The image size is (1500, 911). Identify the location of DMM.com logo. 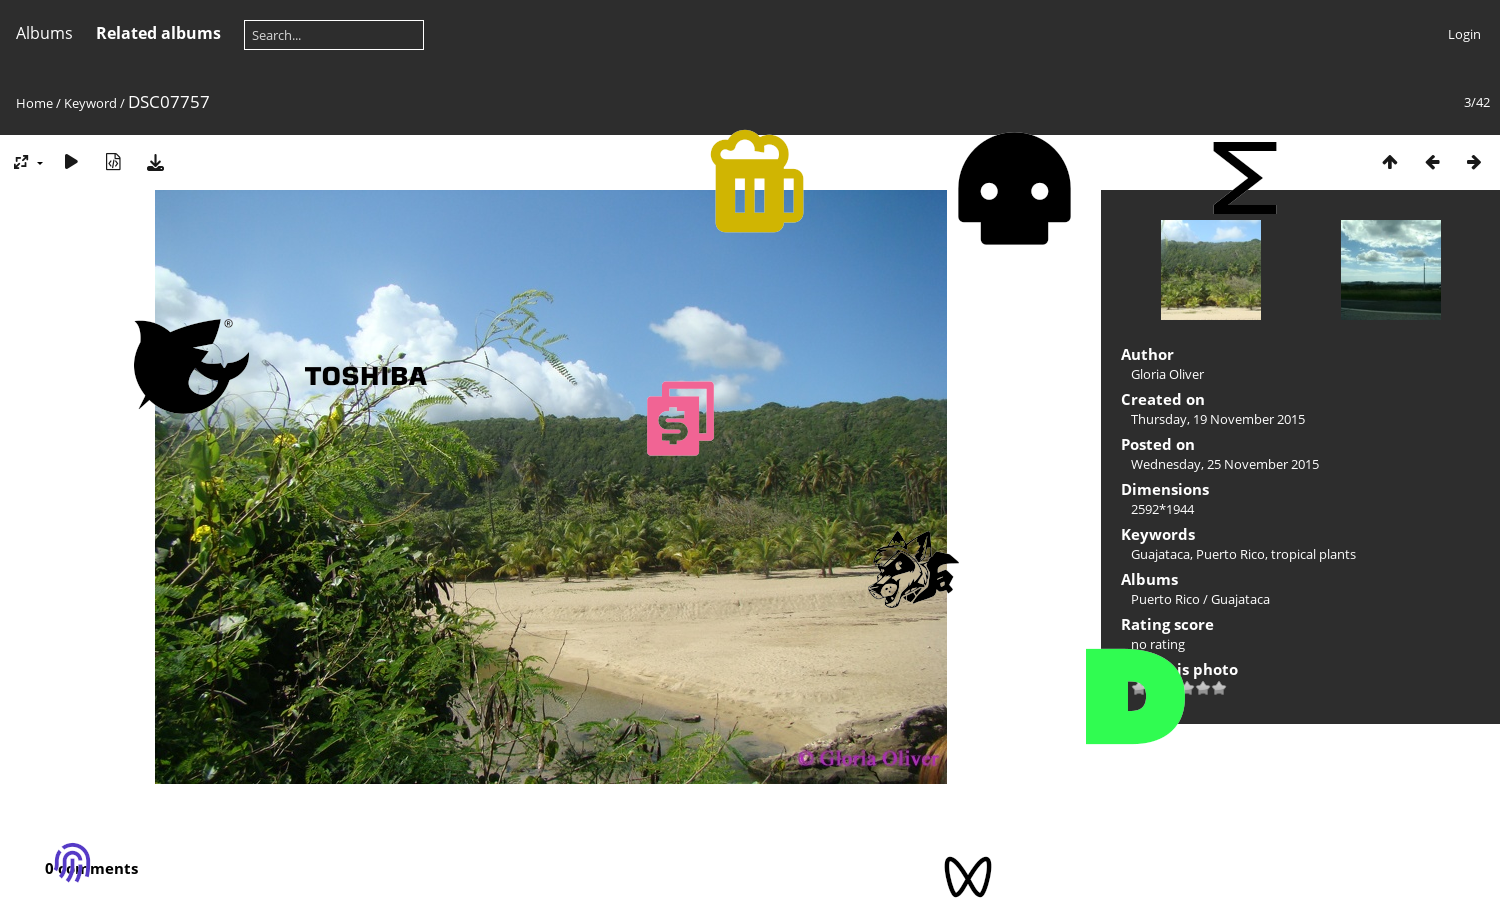
(1135, 696).